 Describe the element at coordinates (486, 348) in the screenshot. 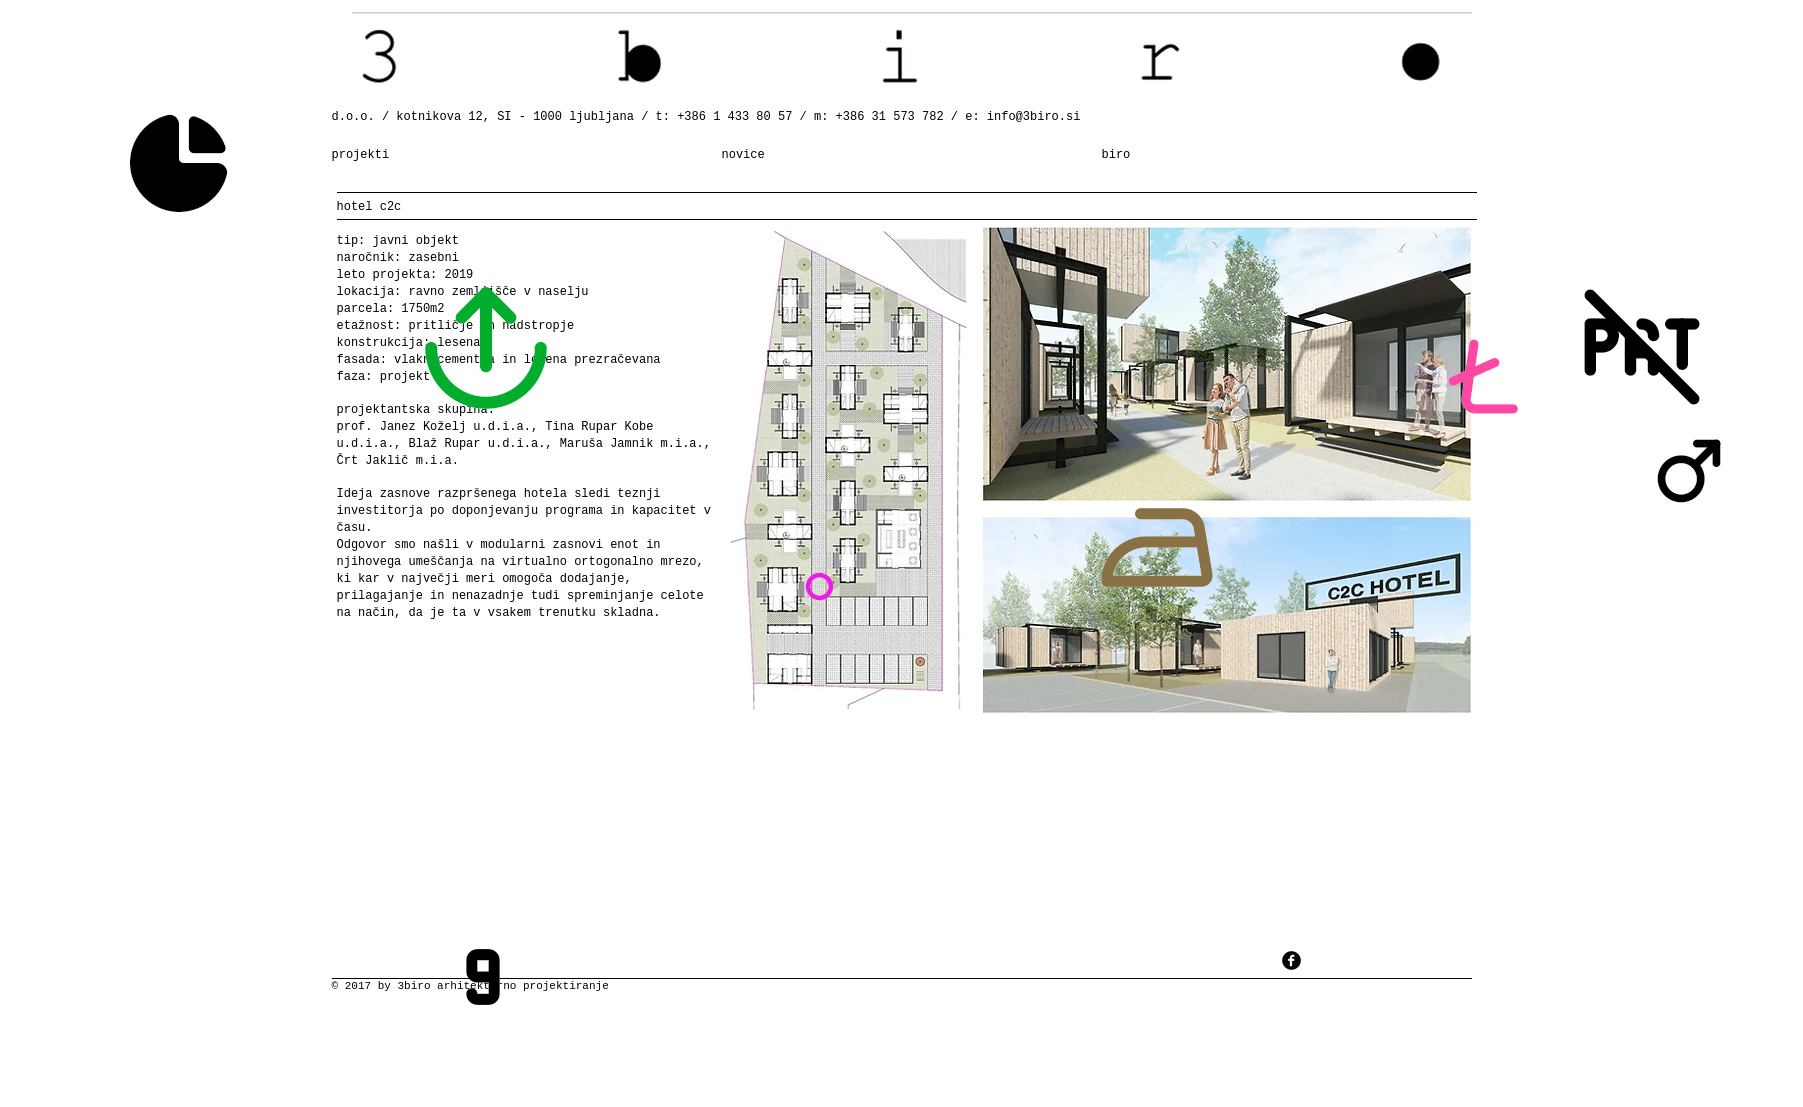

I see `upload file or content` at that location.